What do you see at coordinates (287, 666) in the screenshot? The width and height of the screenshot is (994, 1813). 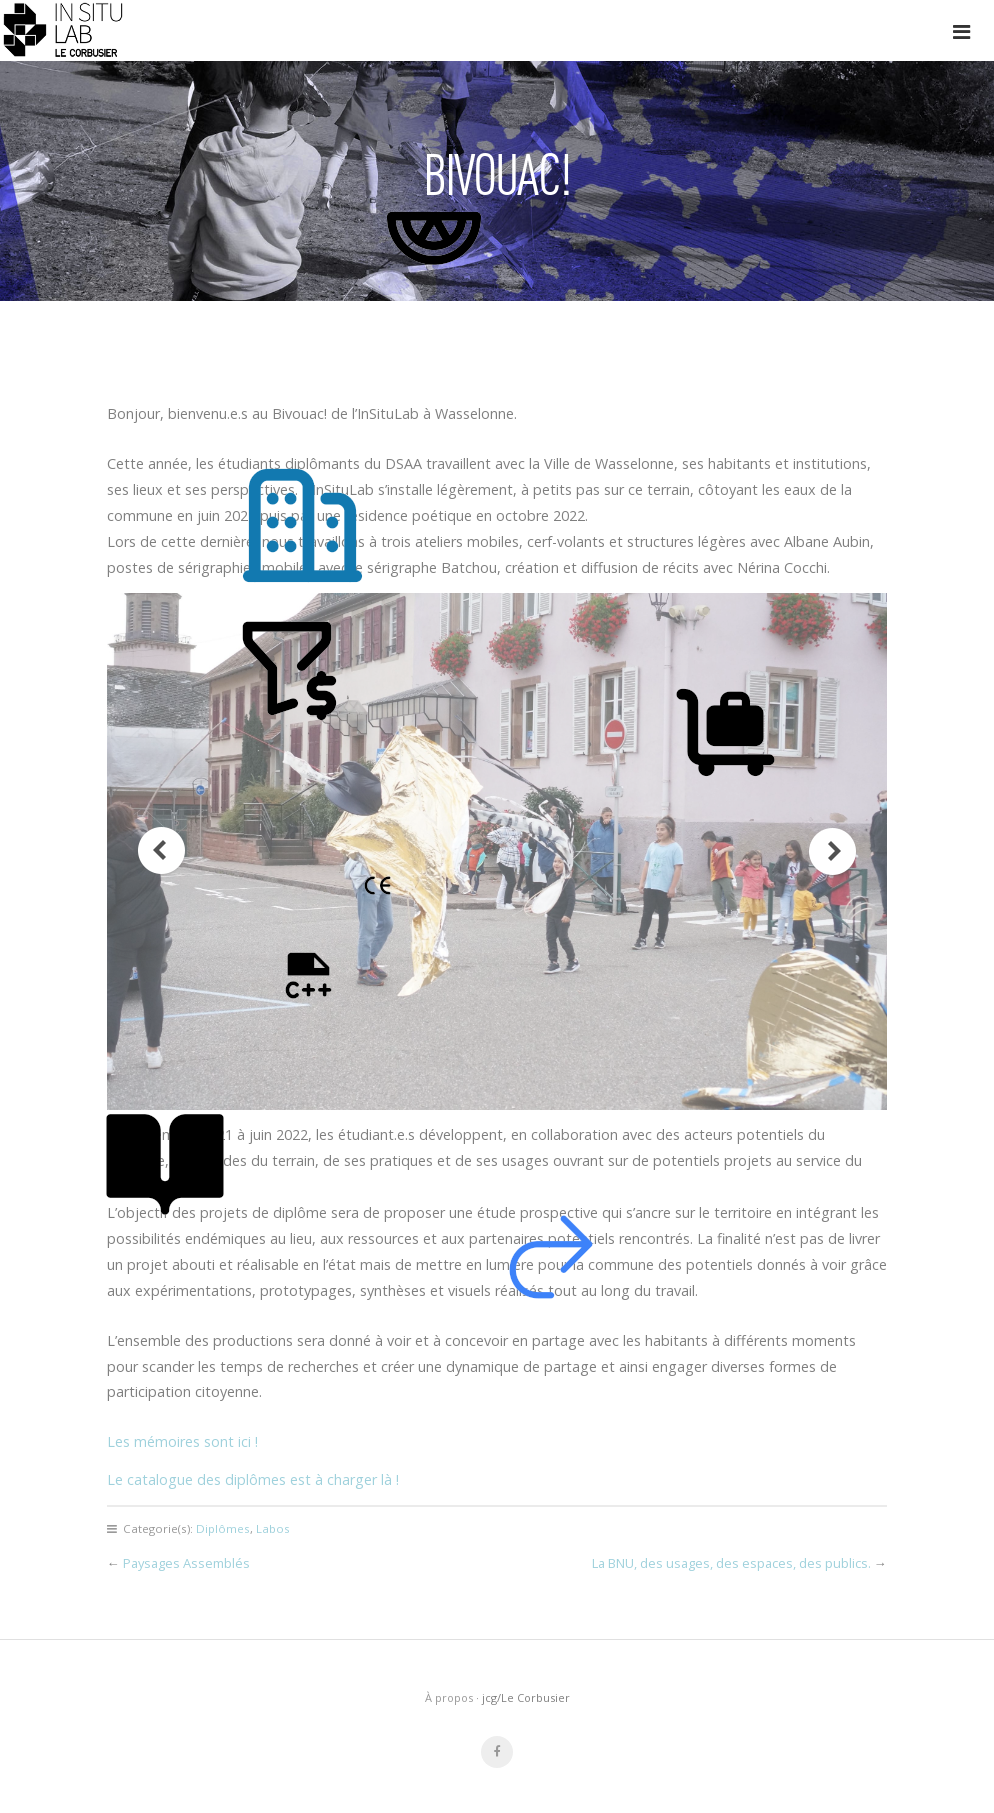 I see `filter results by price or cost` at bounding box center [287, 666].